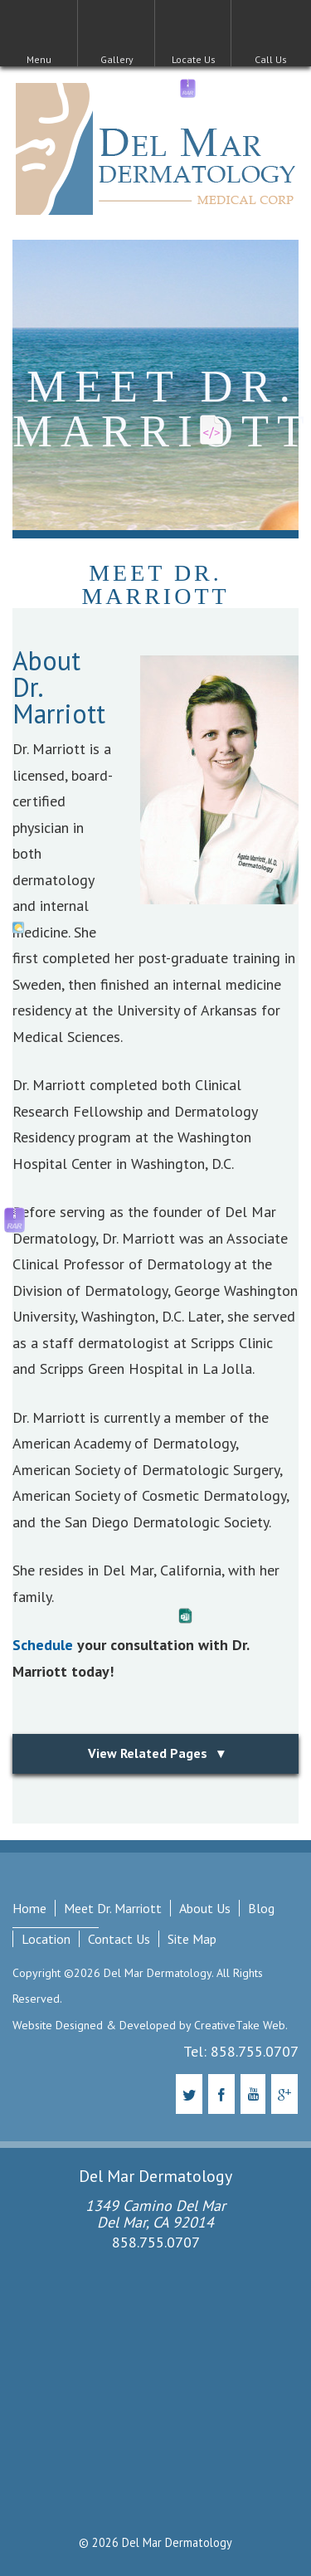 This screenshot has height=2576, width=311. Describe the element at coordinates (18, 928) in the screenshot. I see `open the weather app` at that location.